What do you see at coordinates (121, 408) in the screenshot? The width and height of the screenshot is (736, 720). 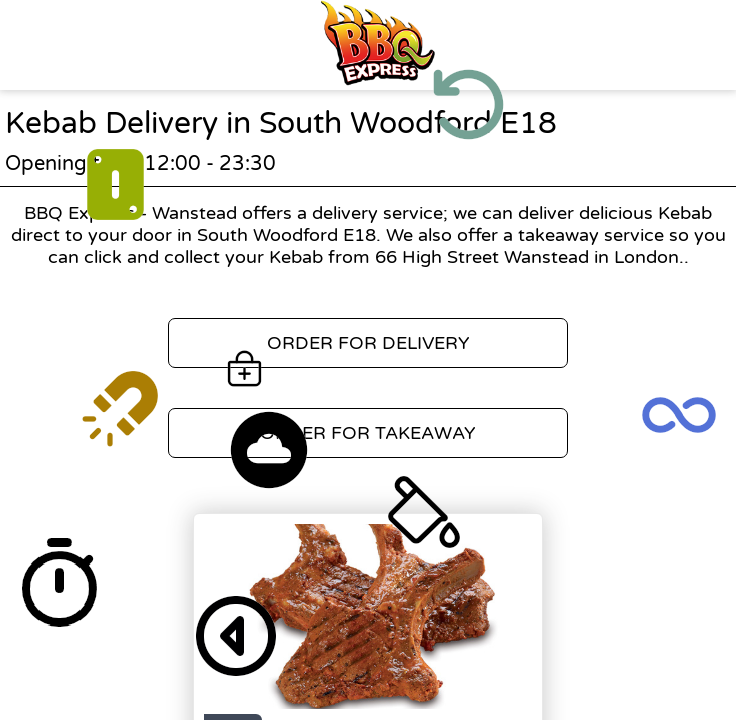 I see `attract or pull related items together` at bounding box center [121, 408].